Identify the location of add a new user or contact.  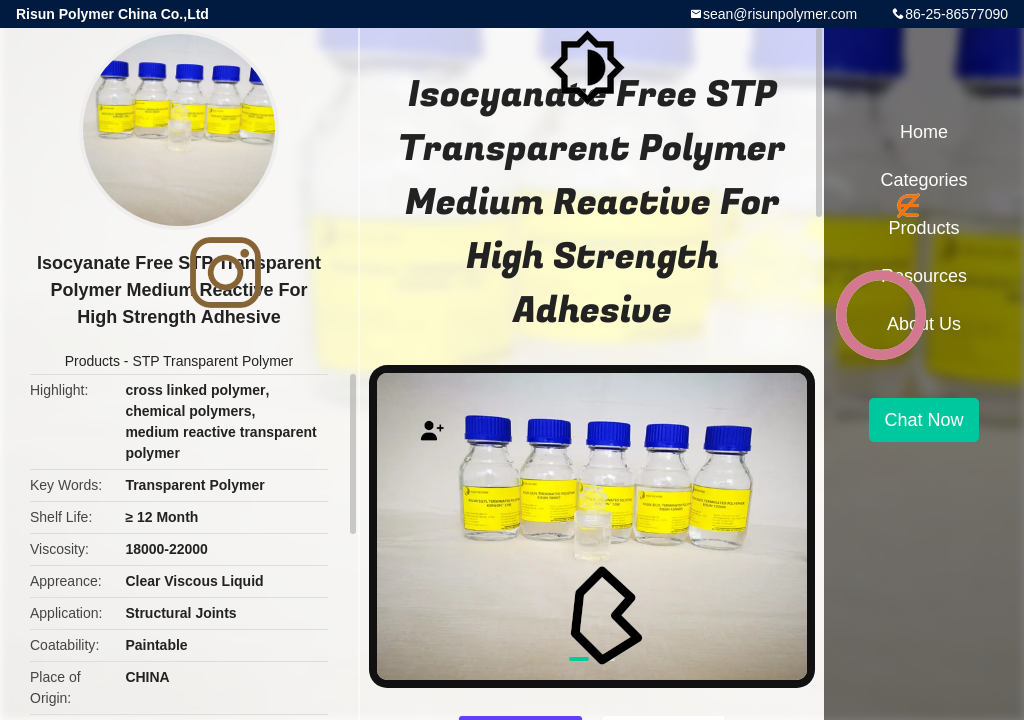
(431, 430).